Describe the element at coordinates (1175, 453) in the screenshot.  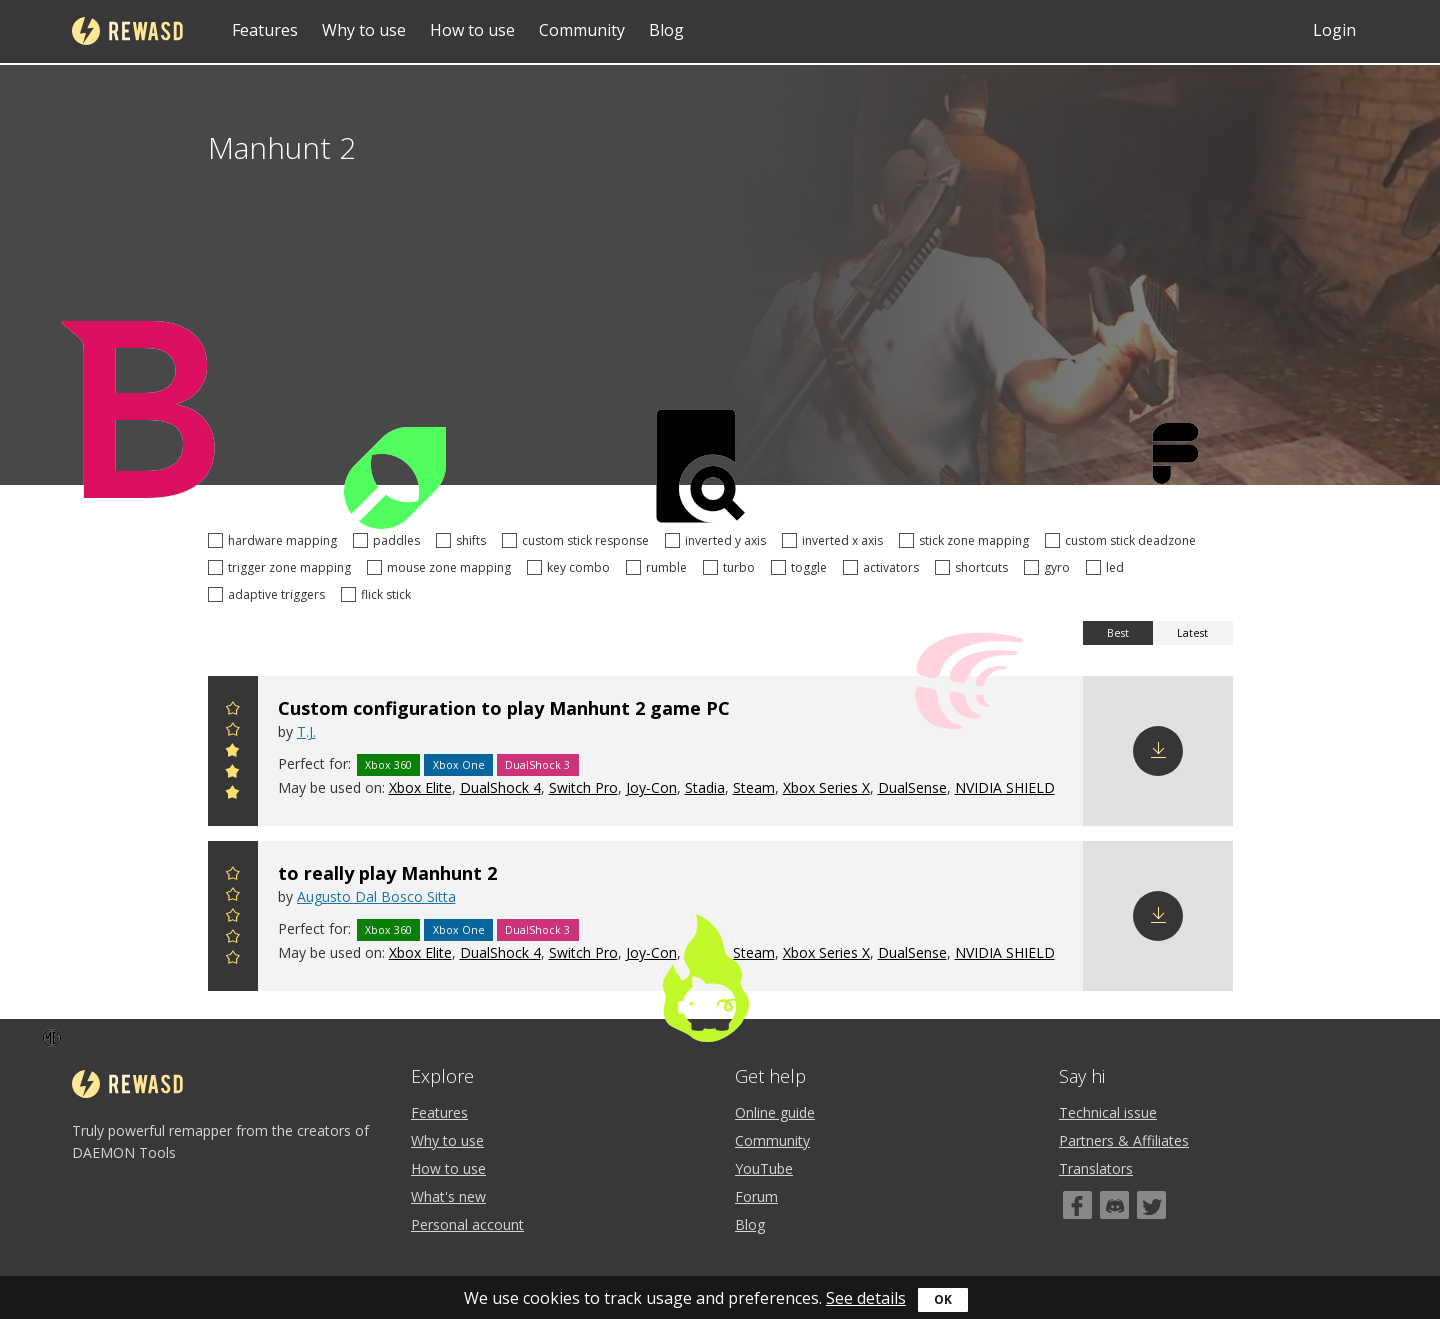
I see `formbricks logo` at that location.